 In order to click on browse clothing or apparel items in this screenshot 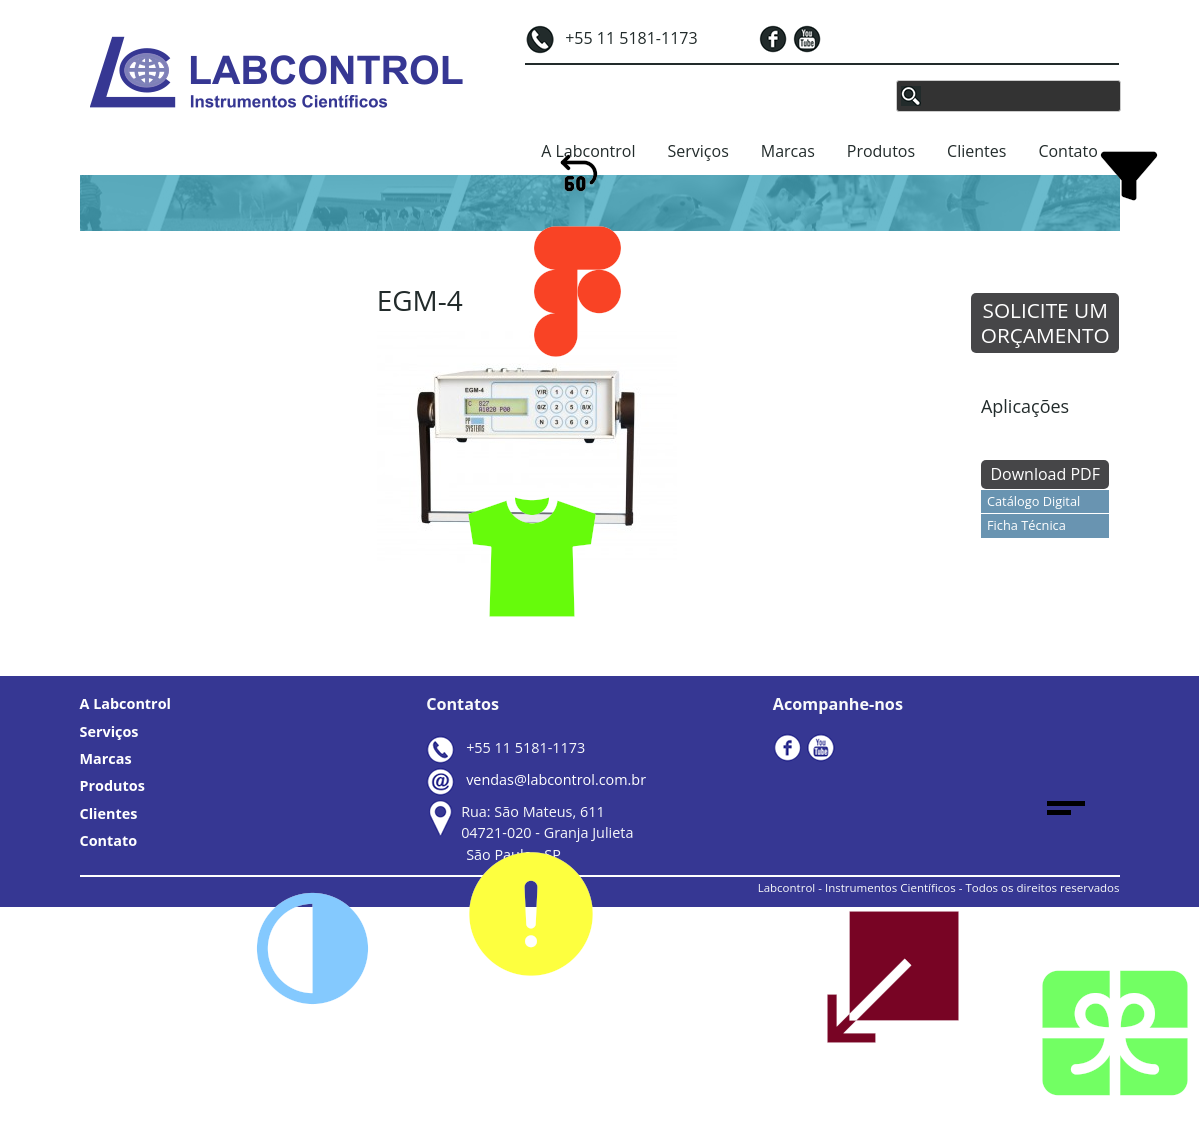, I will do `click(532, 557)`.